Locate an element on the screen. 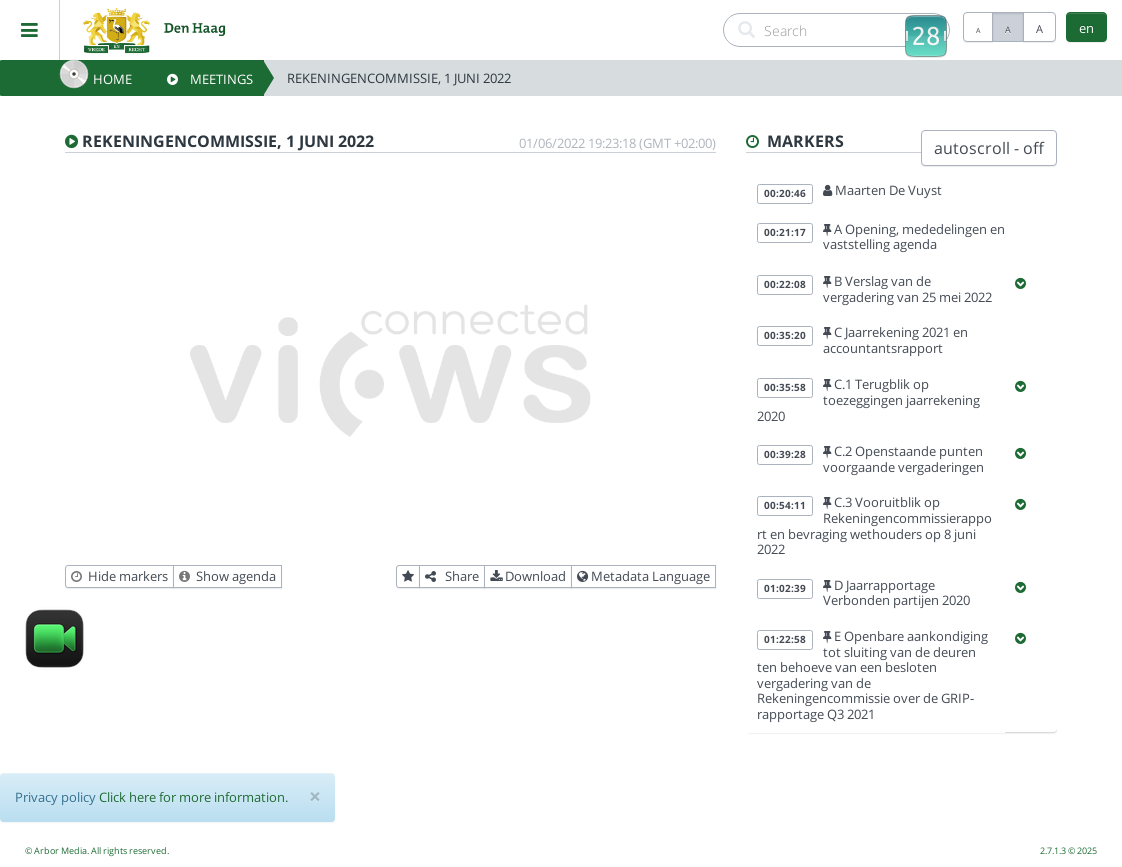  access CD/DVD drive or optical media is located at coordinates (74, 74).